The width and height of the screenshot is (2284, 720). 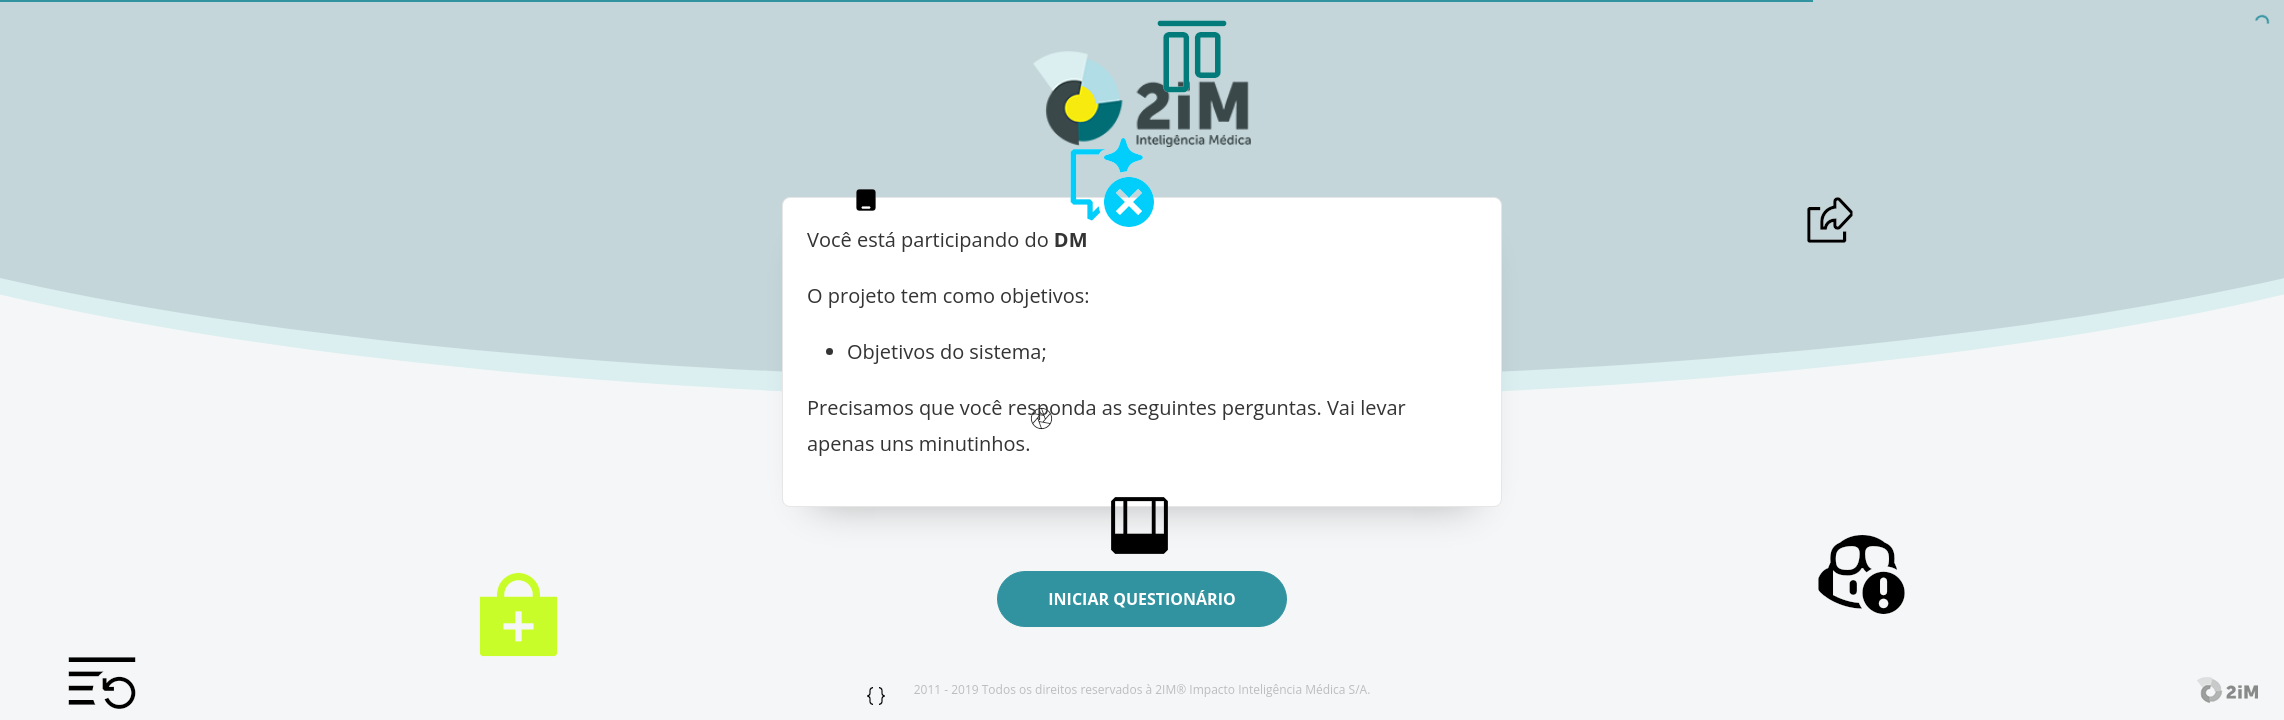 What do you see at coordinates (876, 696) in the screenshot?
I see `indicates a namespace or module in code` at bounding box center [876, 696].